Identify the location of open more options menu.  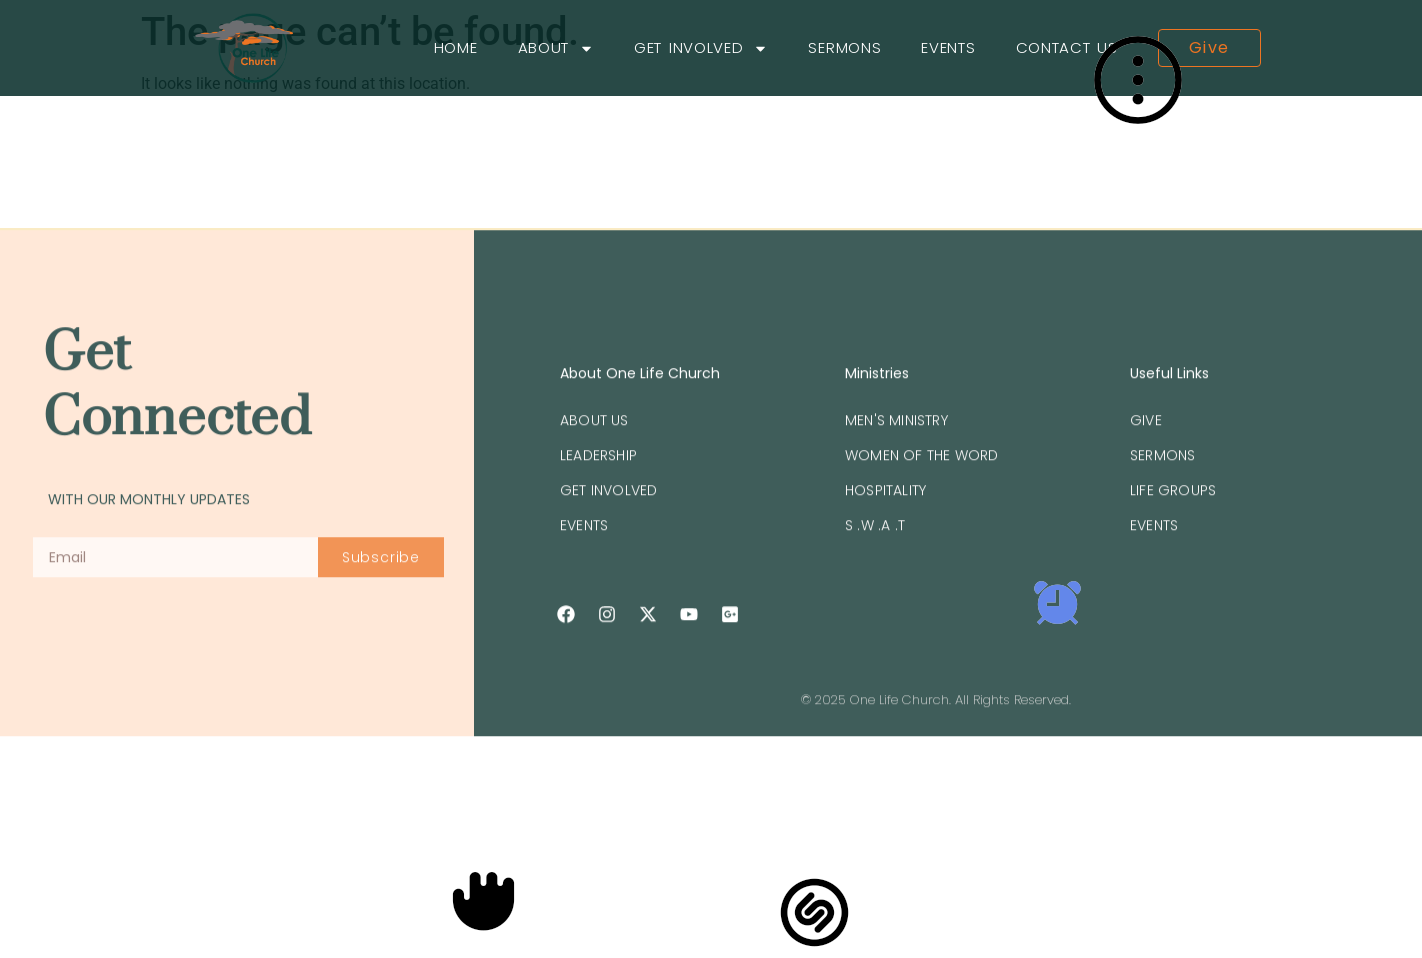
(1138, 80).